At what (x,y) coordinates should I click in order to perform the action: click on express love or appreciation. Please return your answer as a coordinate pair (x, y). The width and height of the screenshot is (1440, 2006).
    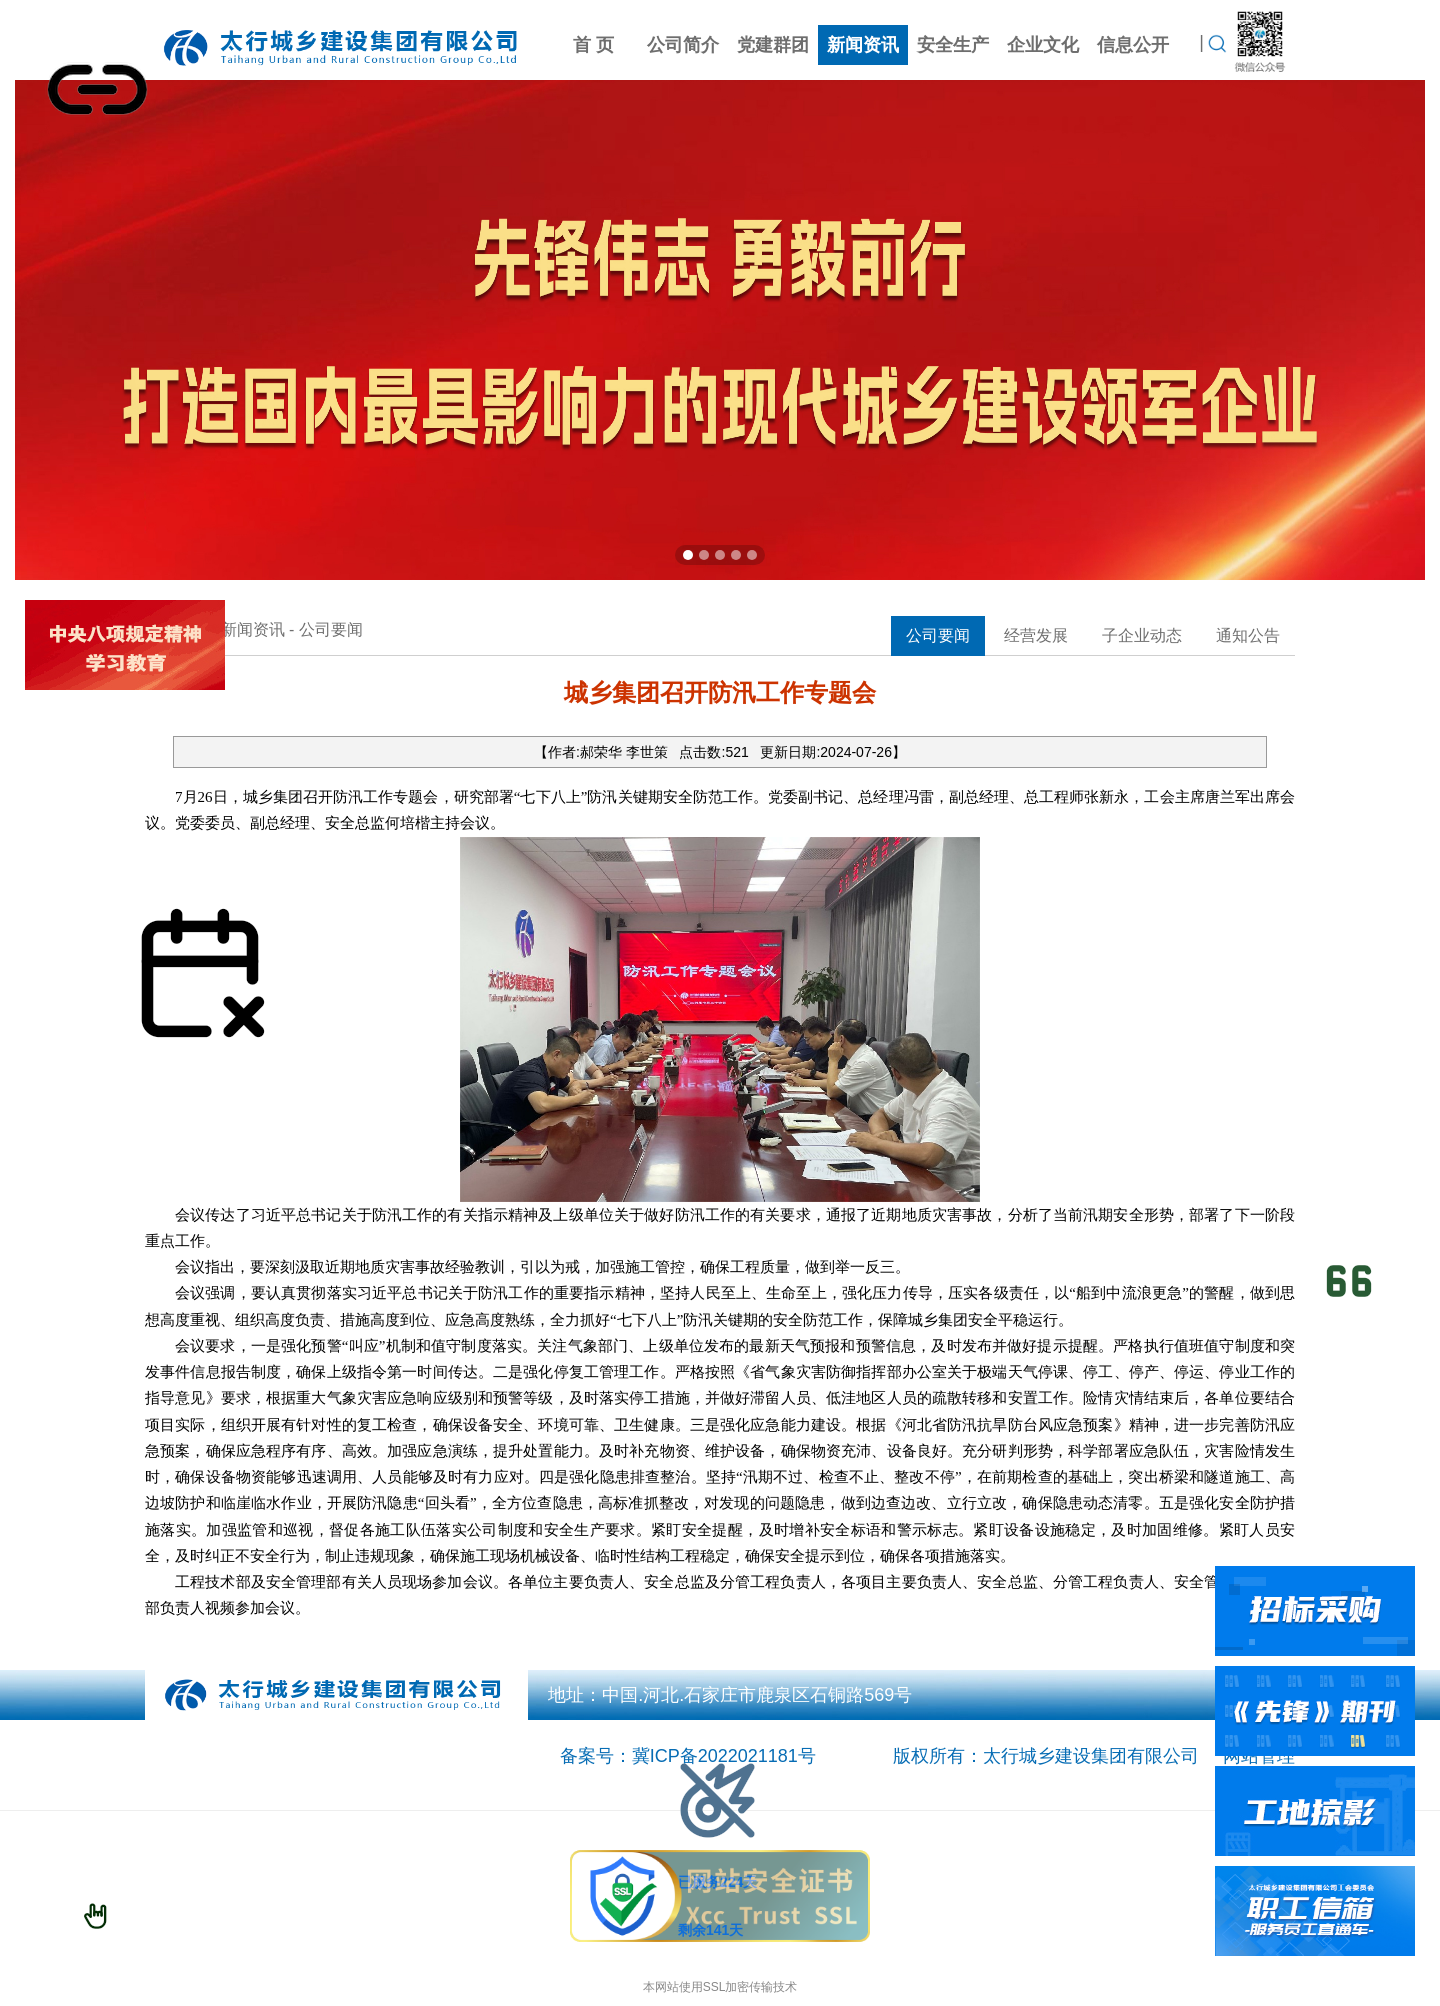
    Looking at the image, I should click on (95, 1915).